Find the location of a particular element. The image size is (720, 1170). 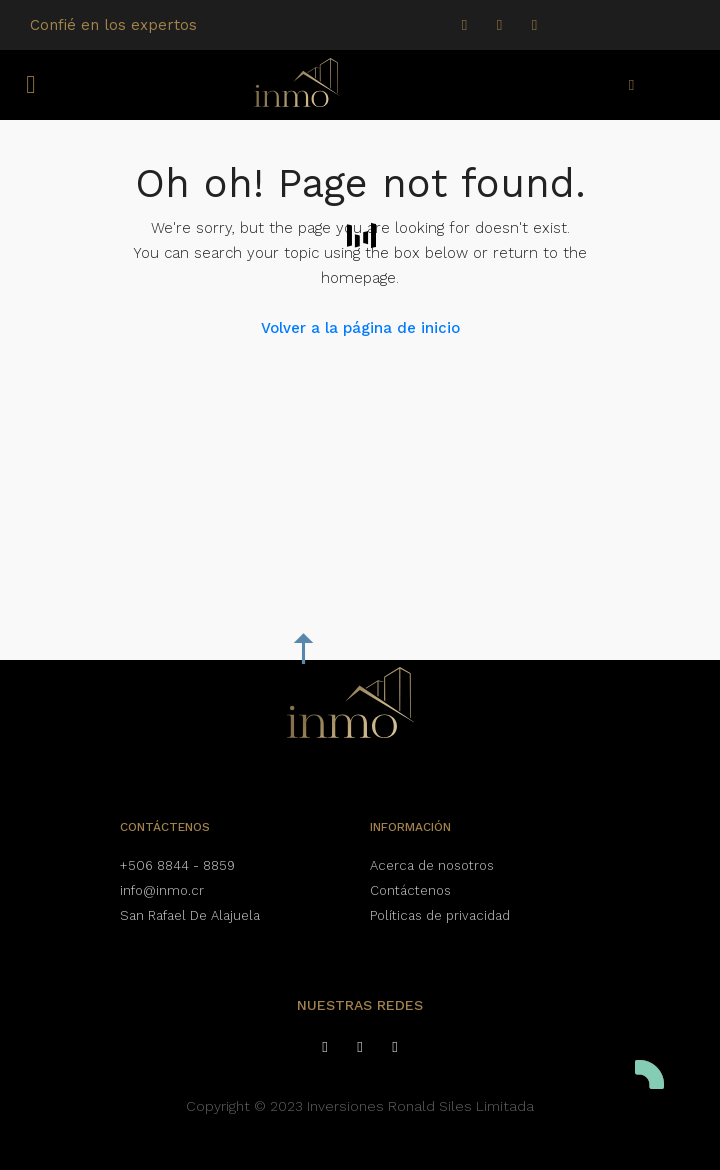

scroll to top of page is located at coordinates (303, 648).